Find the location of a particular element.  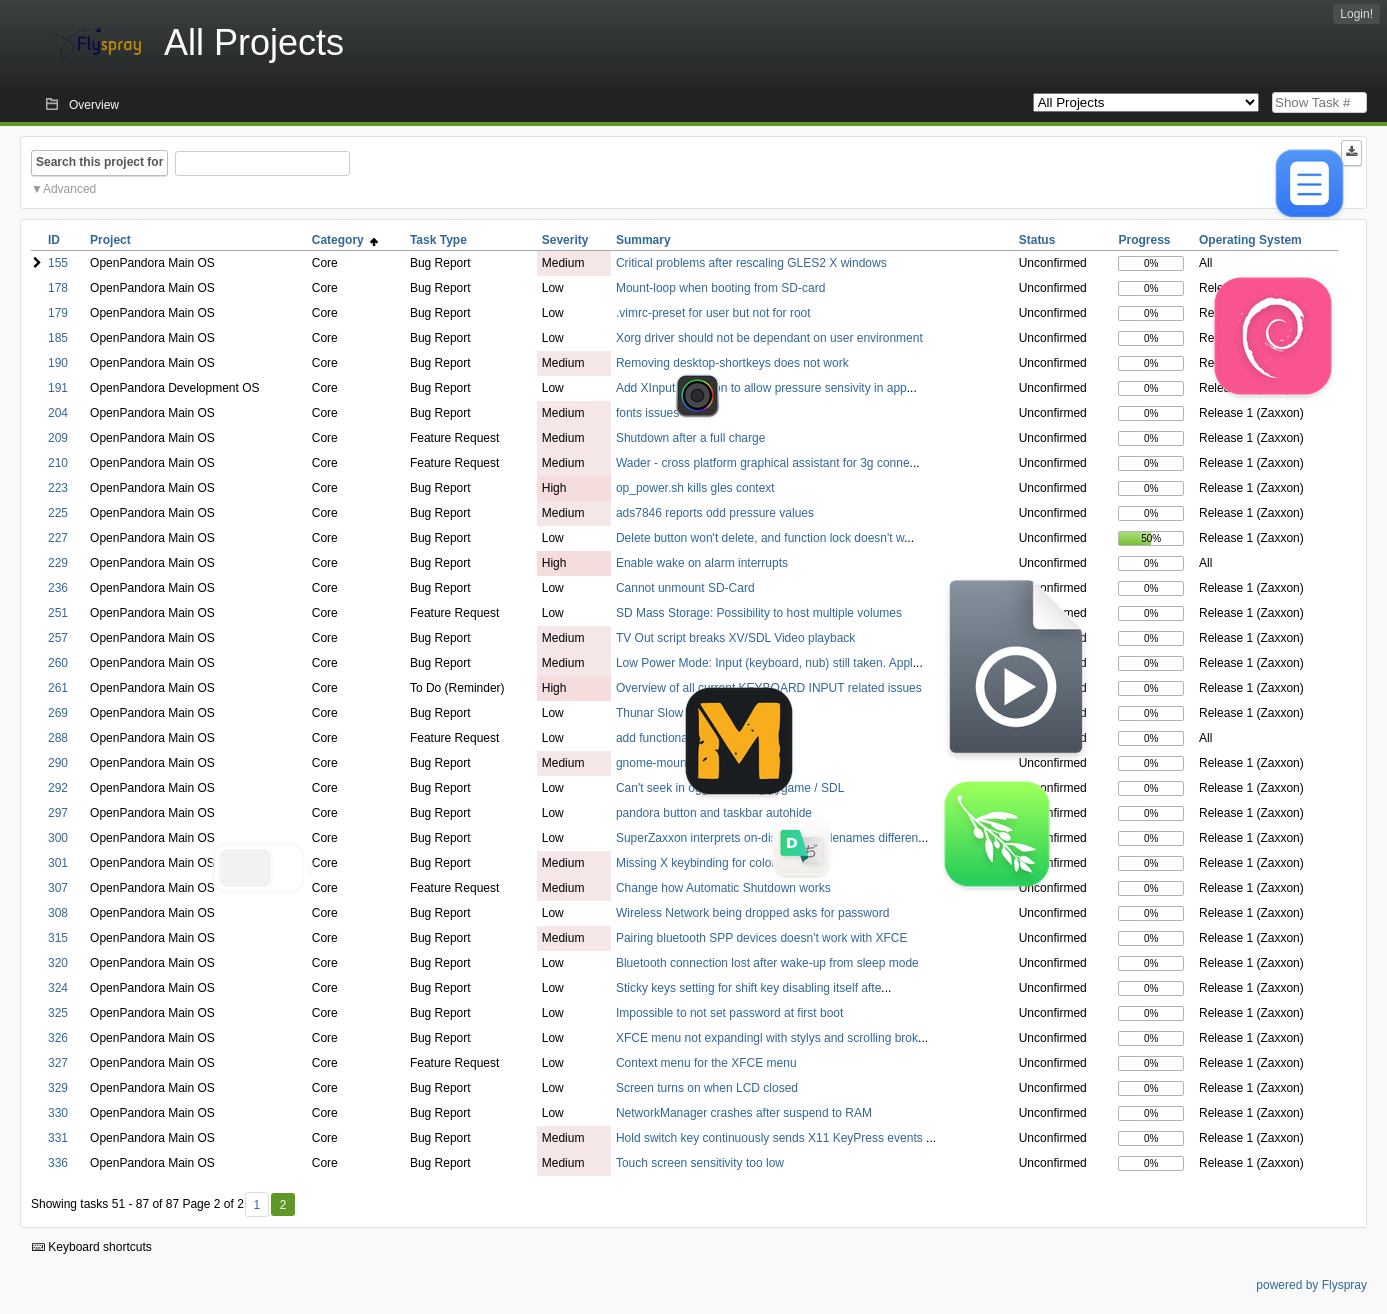

a kdenlive title clip file is located at coordinates (1016, 670).